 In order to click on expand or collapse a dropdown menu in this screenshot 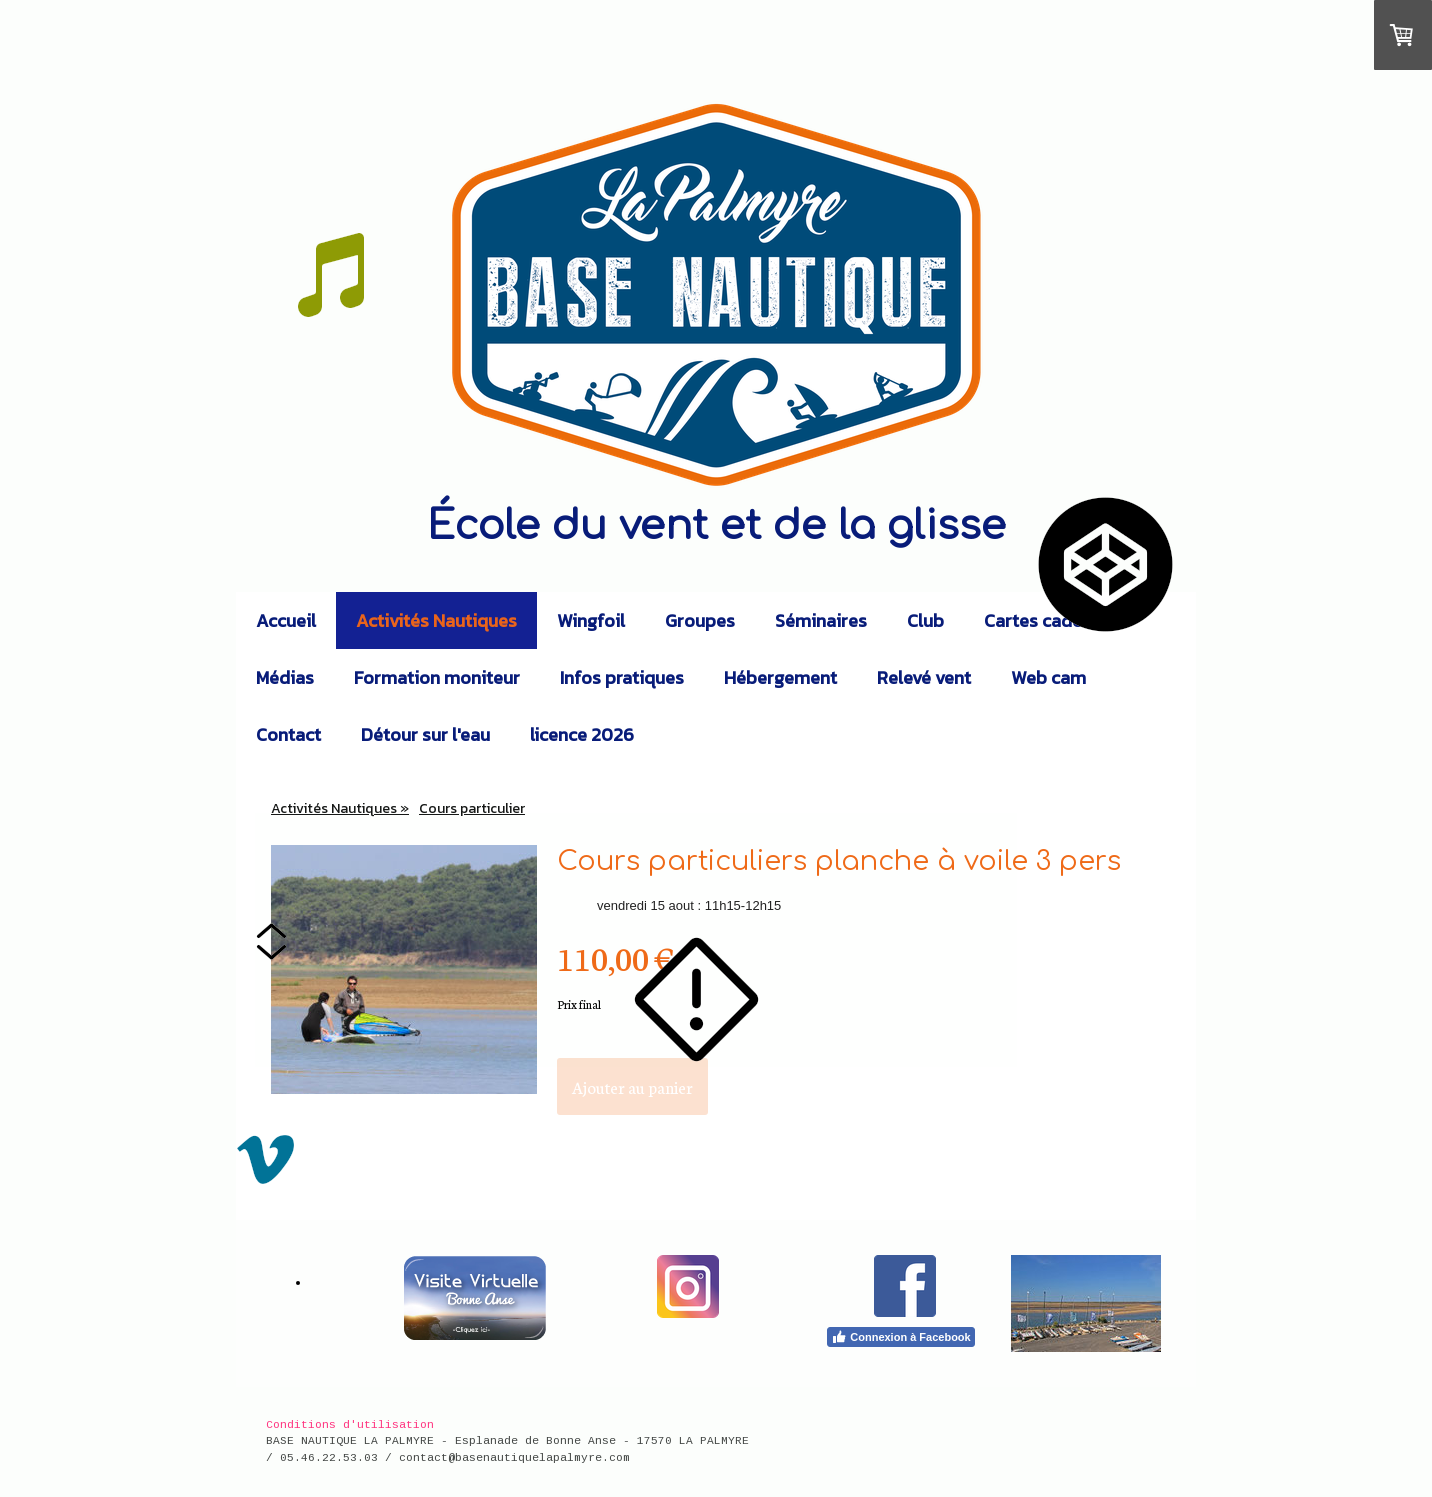, I will do `click(271, 941)`.